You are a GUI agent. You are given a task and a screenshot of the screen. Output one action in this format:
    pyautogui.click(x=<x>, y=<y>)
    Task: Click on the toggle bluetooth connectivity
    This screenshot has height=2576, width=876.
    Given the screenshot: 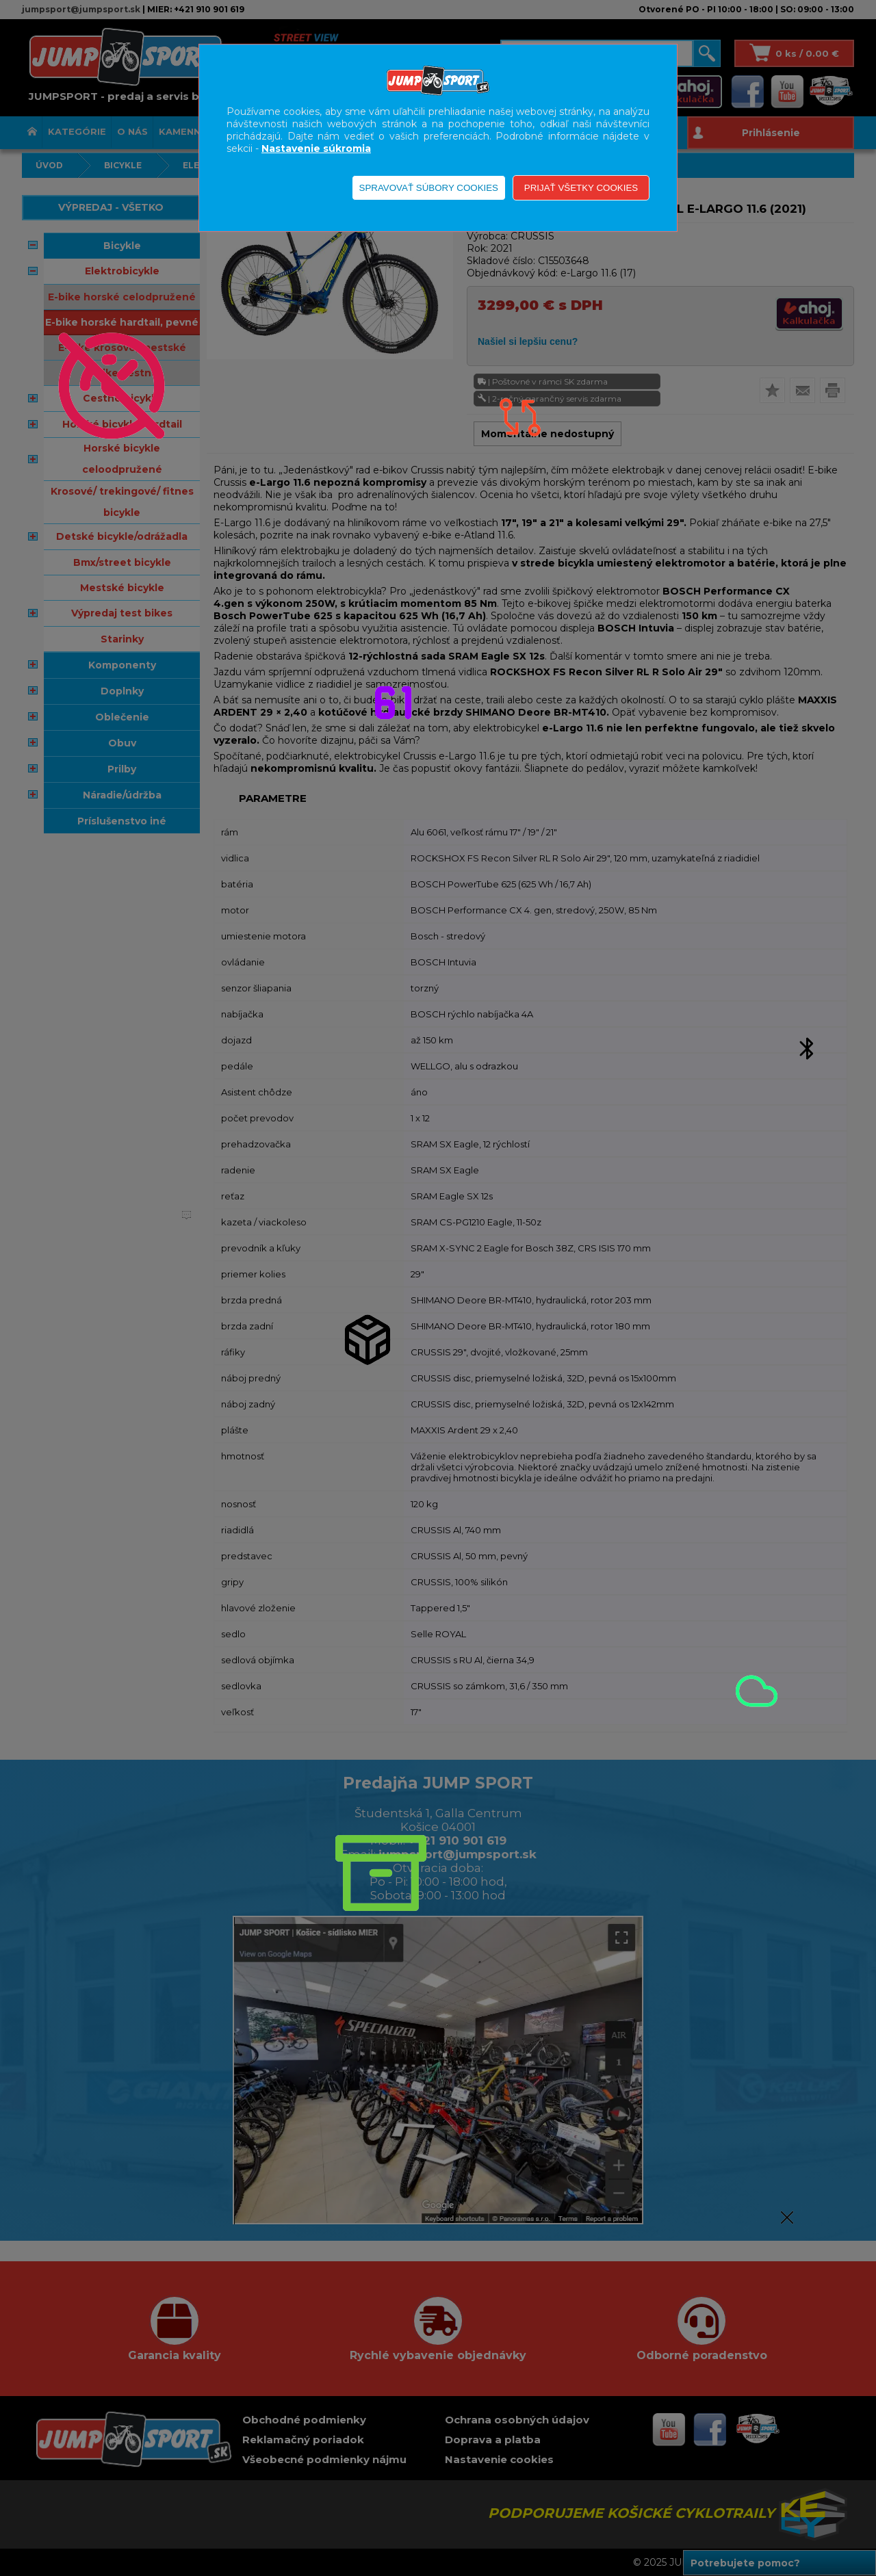 What is the action you would take?
    pyautogui.click(x=807, y=1048)
    